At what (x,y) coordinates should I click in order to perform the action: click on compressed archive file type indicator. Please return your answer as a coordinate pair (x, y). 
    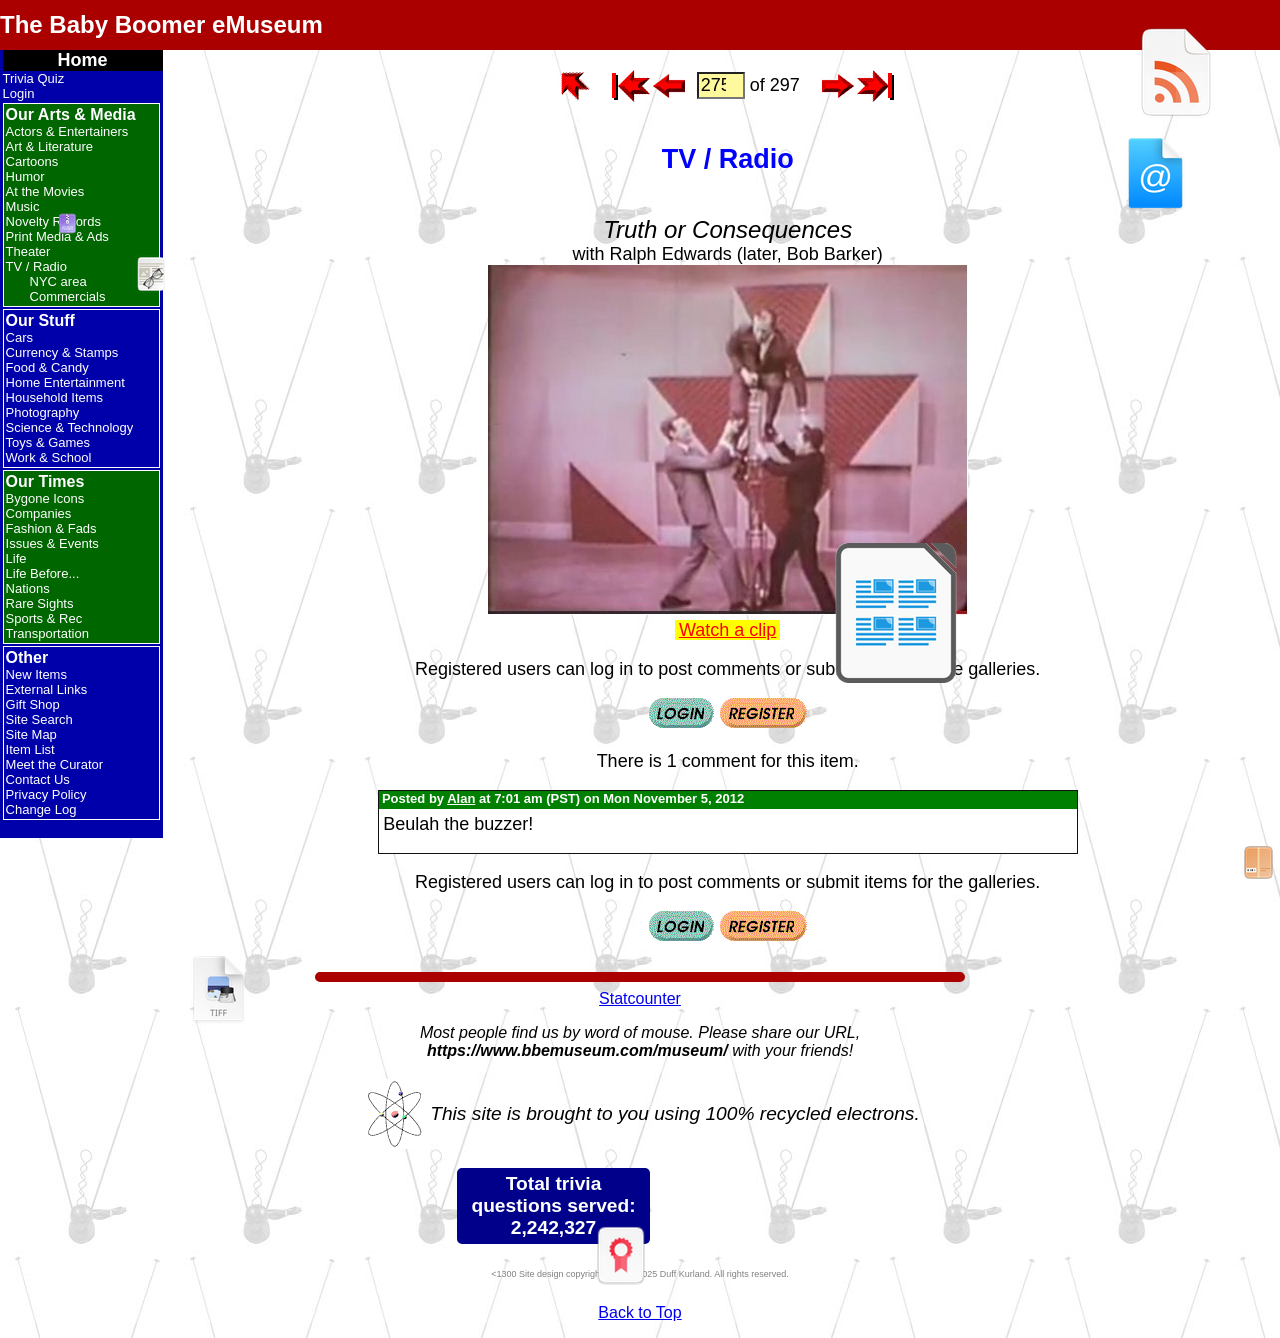
    Looking at the image, I should click on (1258, 862).